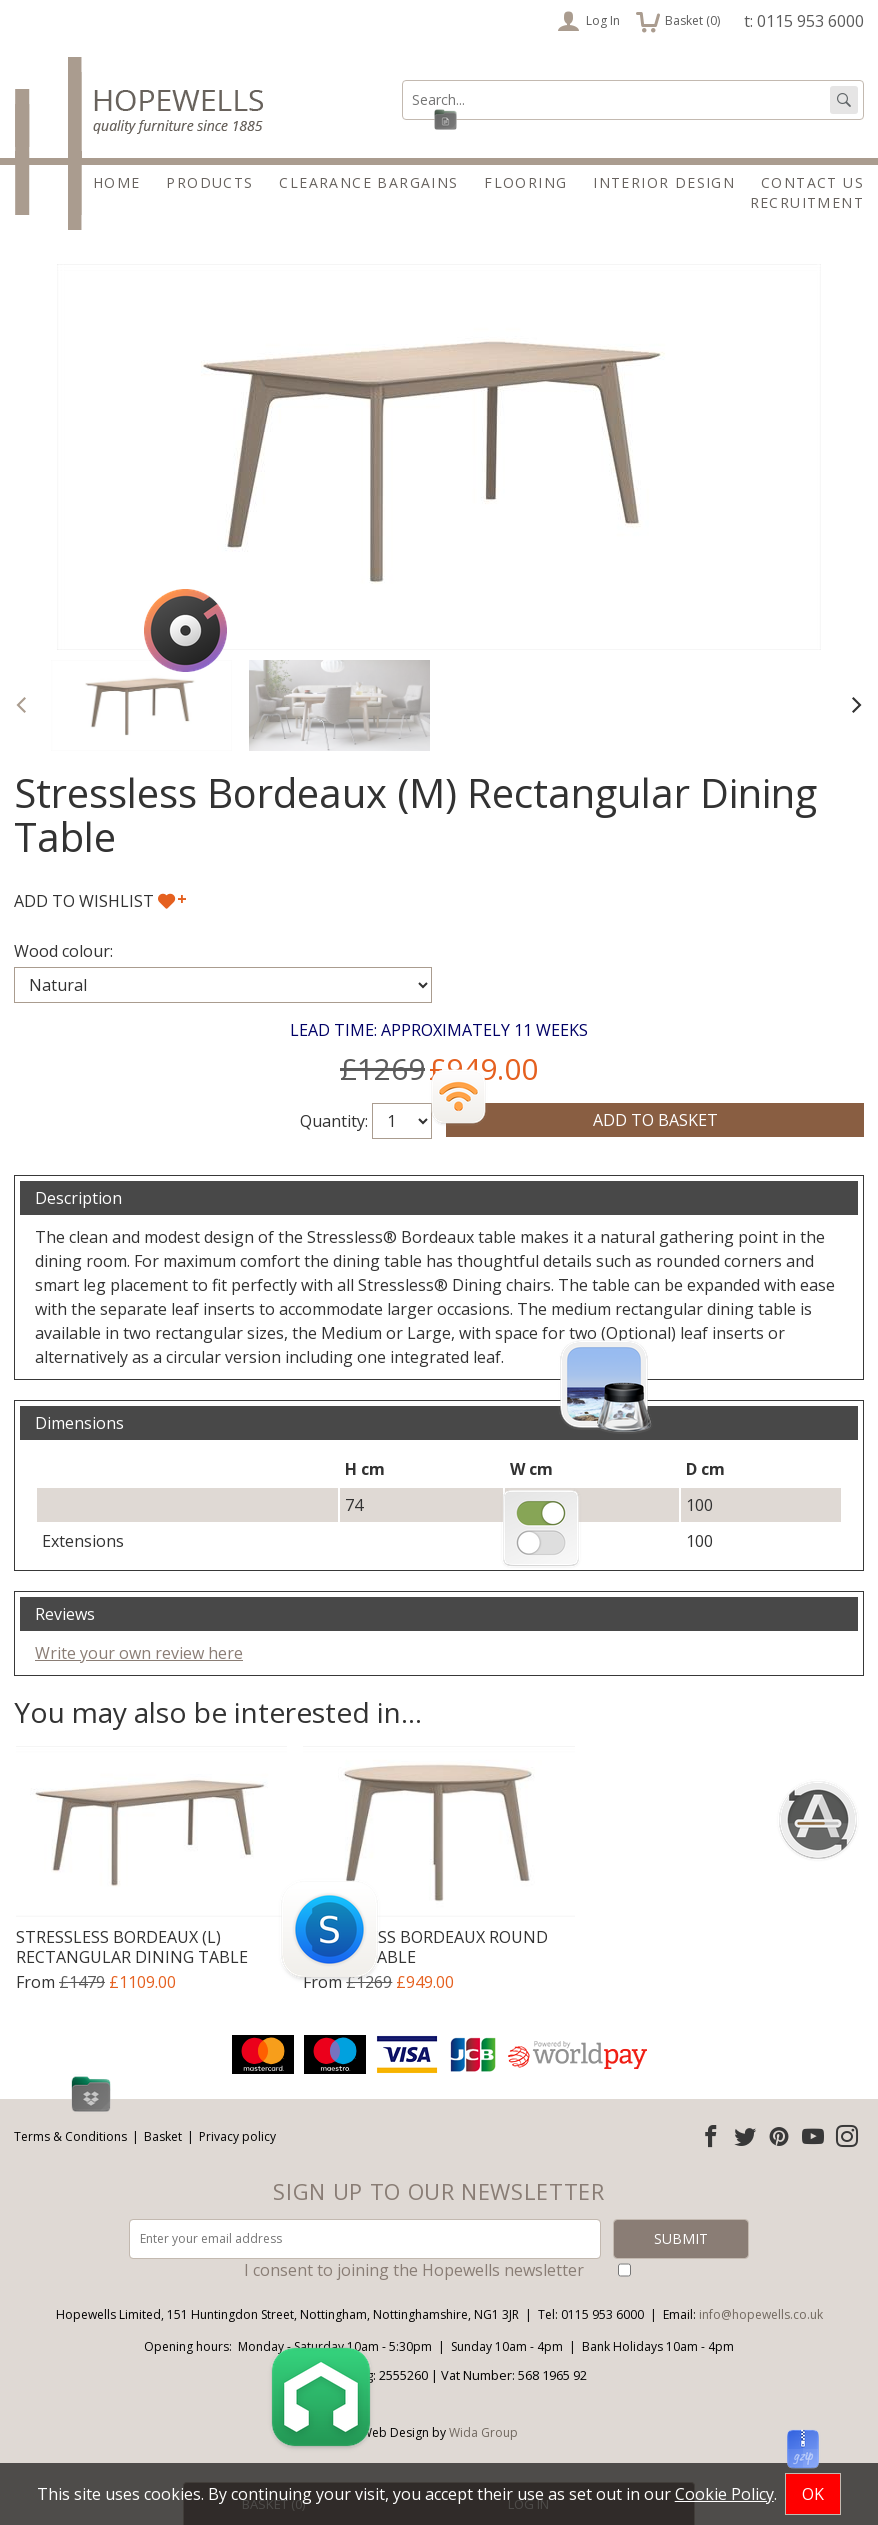 This screenshot has height=2525, width=878. Describe the element at coordinates (458, 1096) in the screenshot. I see `connect to a captive portal or public wifi network` at that location.